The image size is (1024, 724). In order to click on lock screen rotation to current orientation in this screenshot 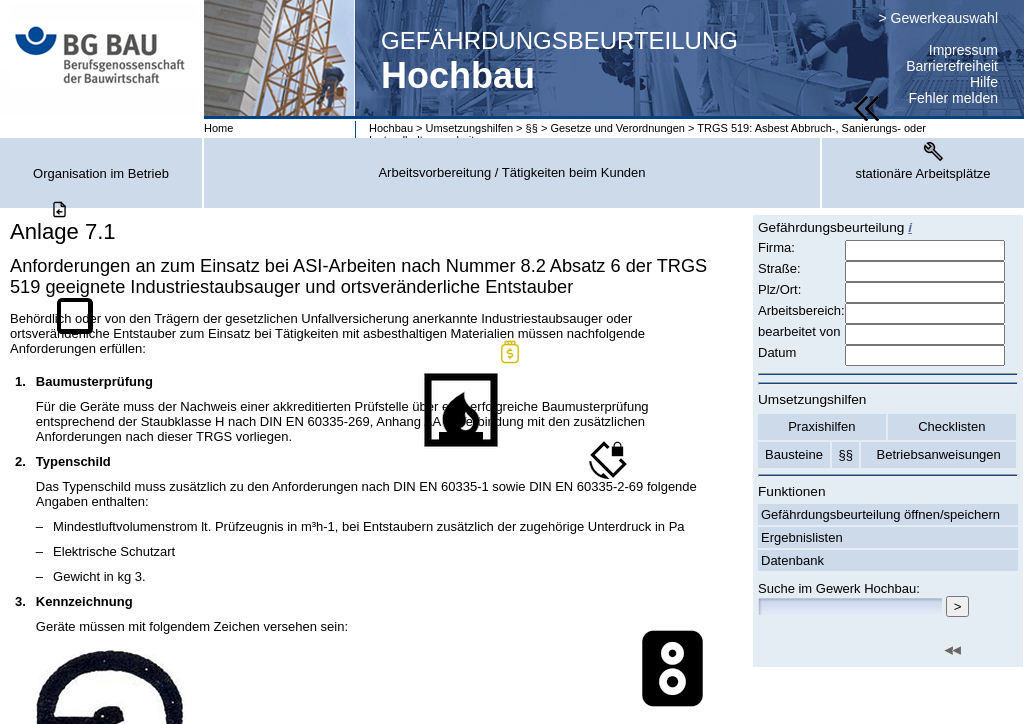, I will do `click(608, 459)`.